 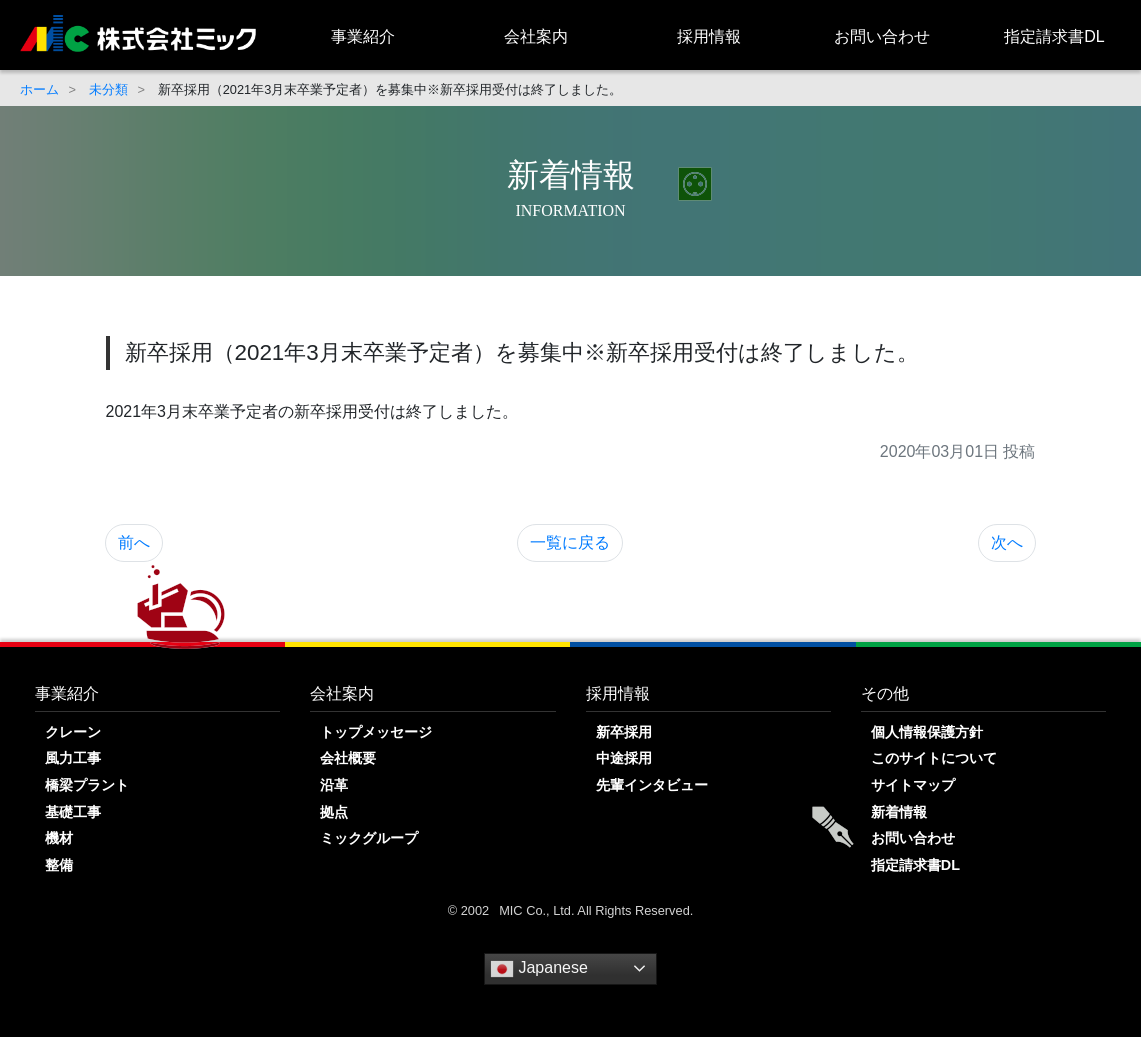 I want to click on select mini-submarine vehicle or unit, so click(x=181, y=607).